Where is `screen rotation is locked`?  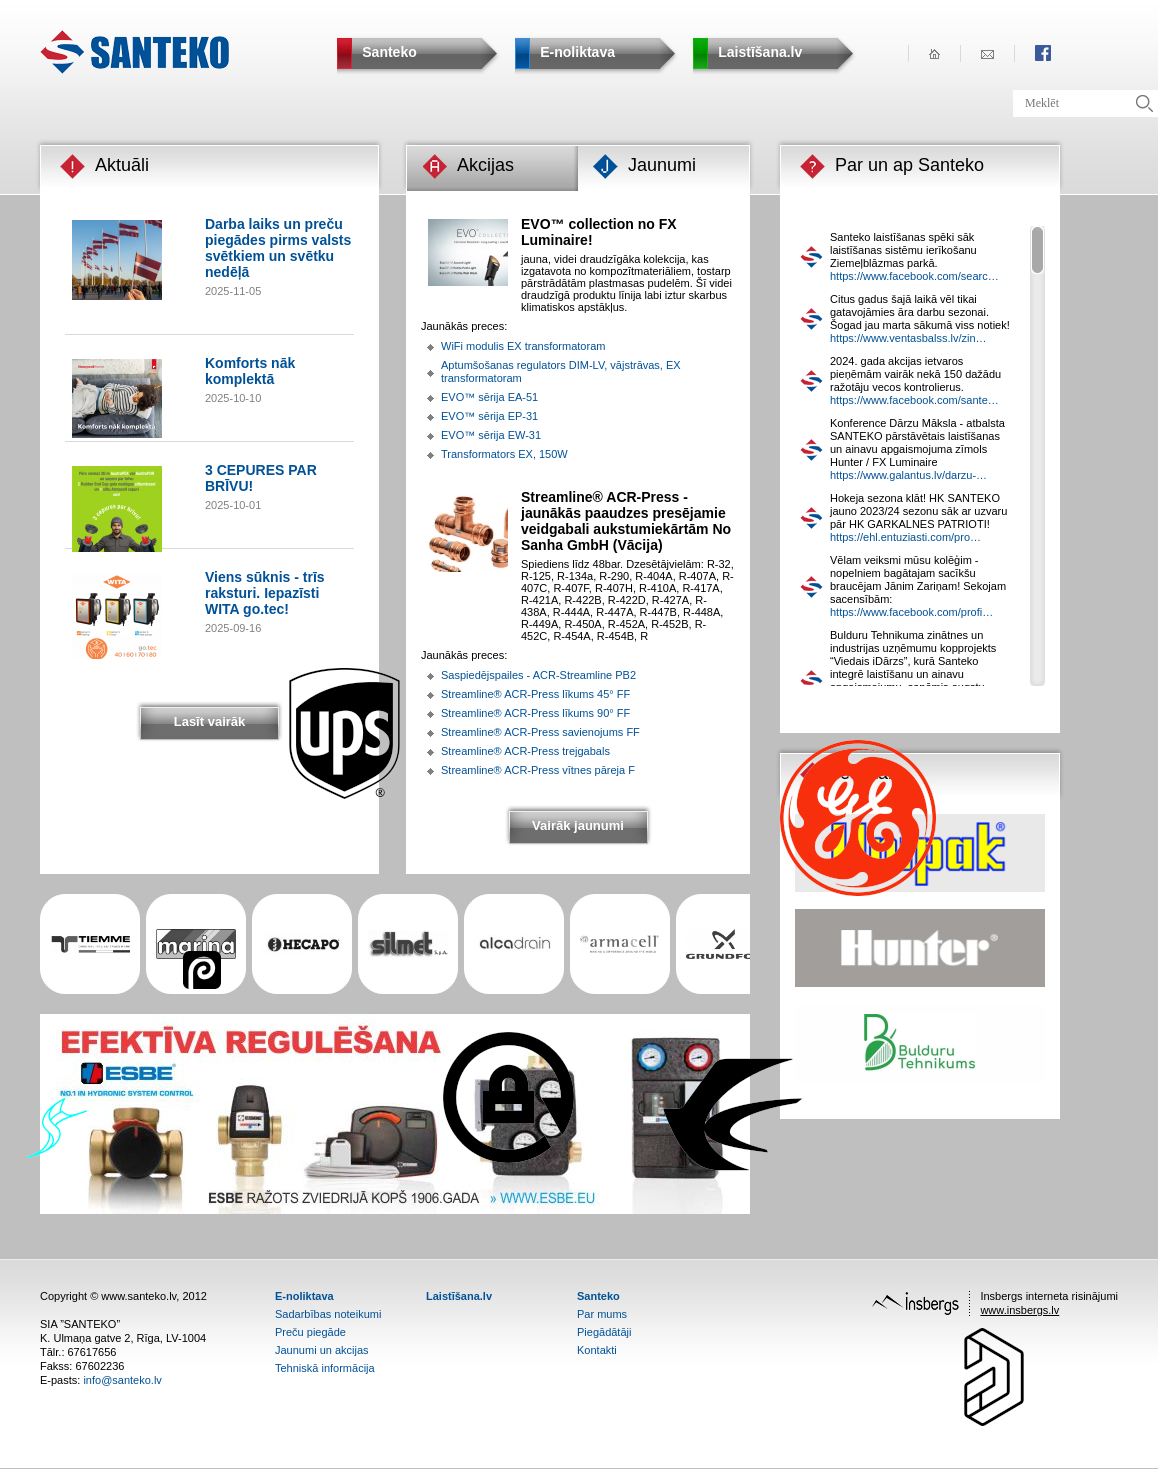
screen rotation is locked is located at coordinates (508, 1097).